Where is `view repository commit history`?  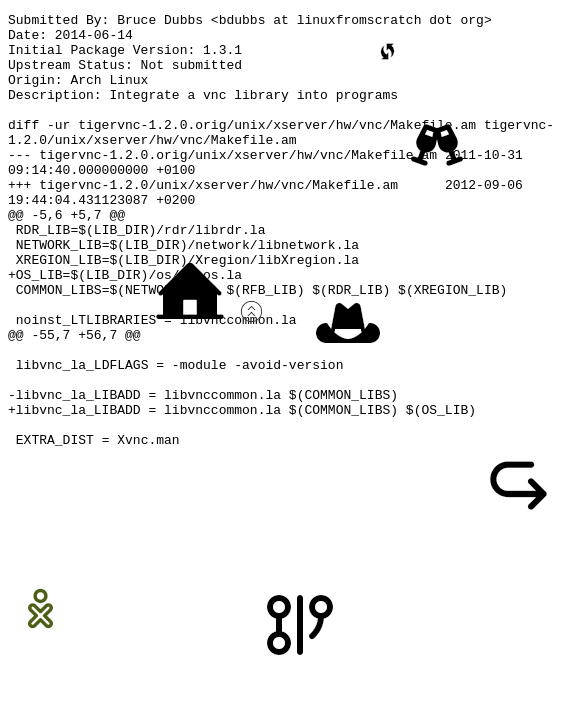
view repository commit history is located at coordinates (300, 625).